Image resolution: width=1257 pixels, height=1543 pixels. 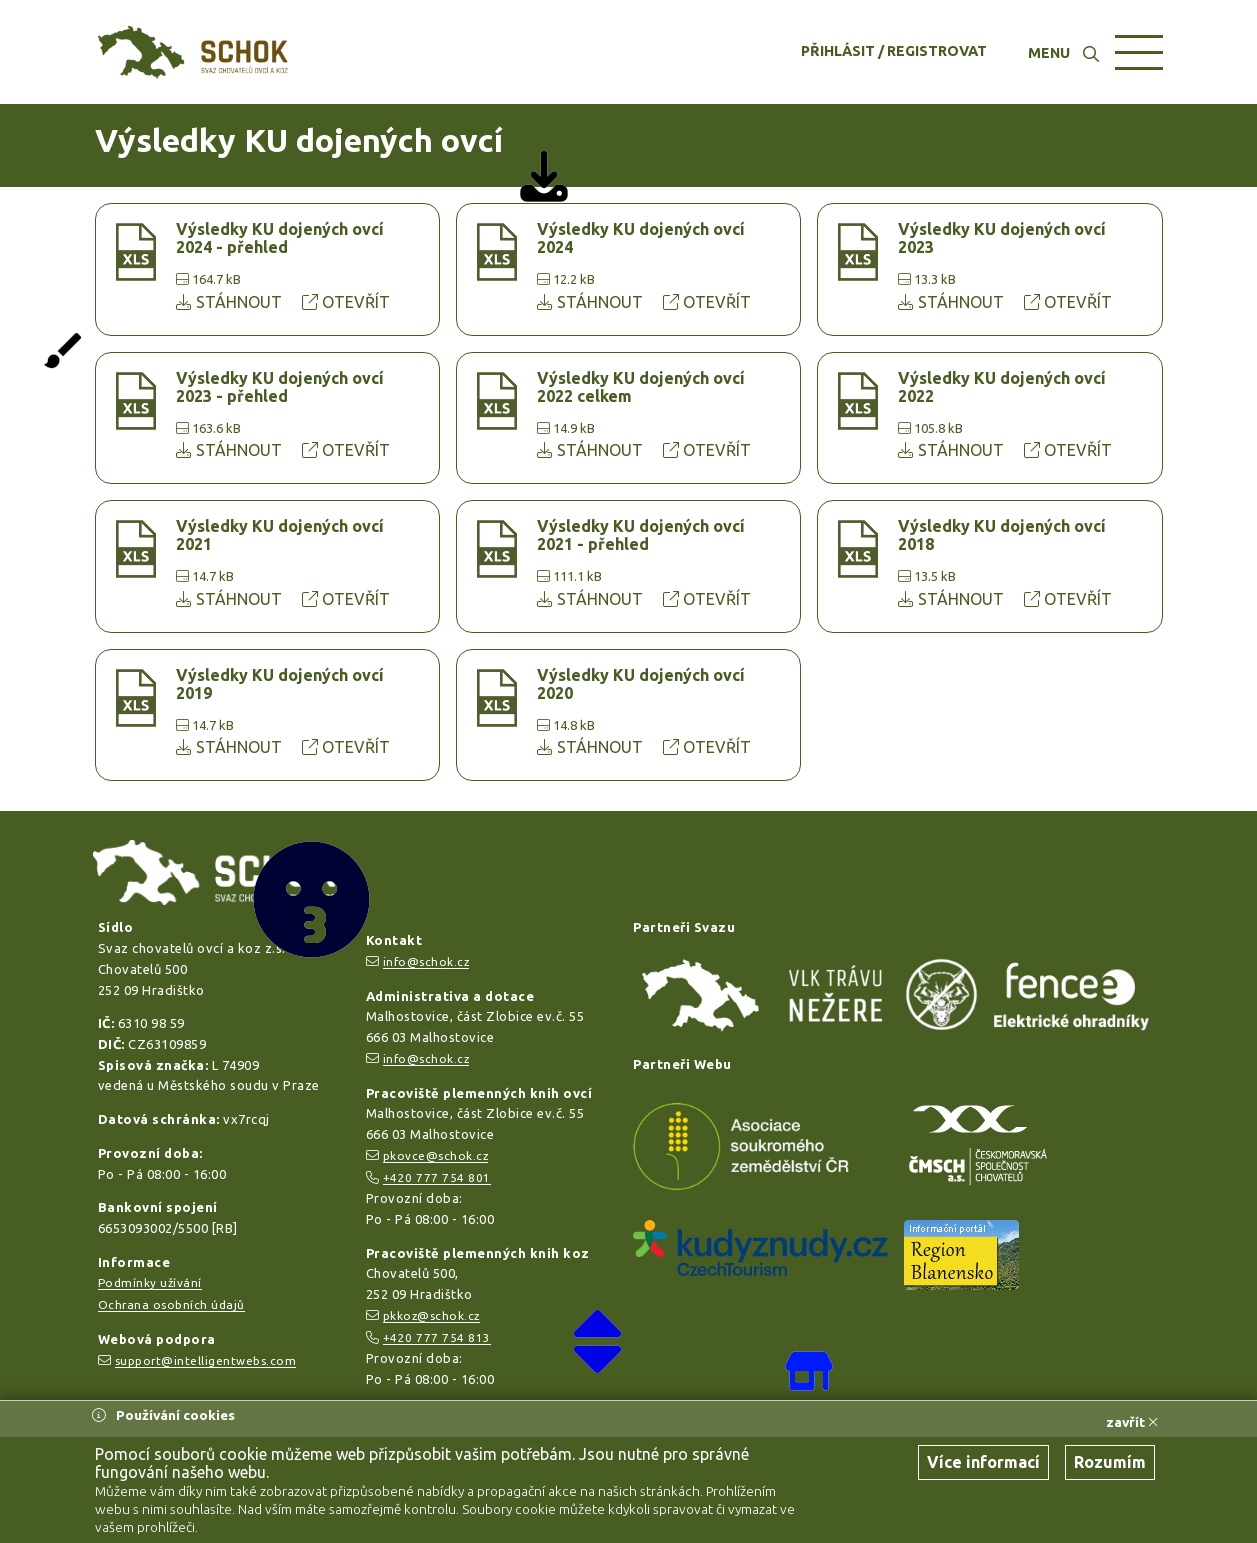 What do you see at coordinates (63, 350) in the screenshot?
I see `access drawing or painting tools` at bounding box center [63, 350].